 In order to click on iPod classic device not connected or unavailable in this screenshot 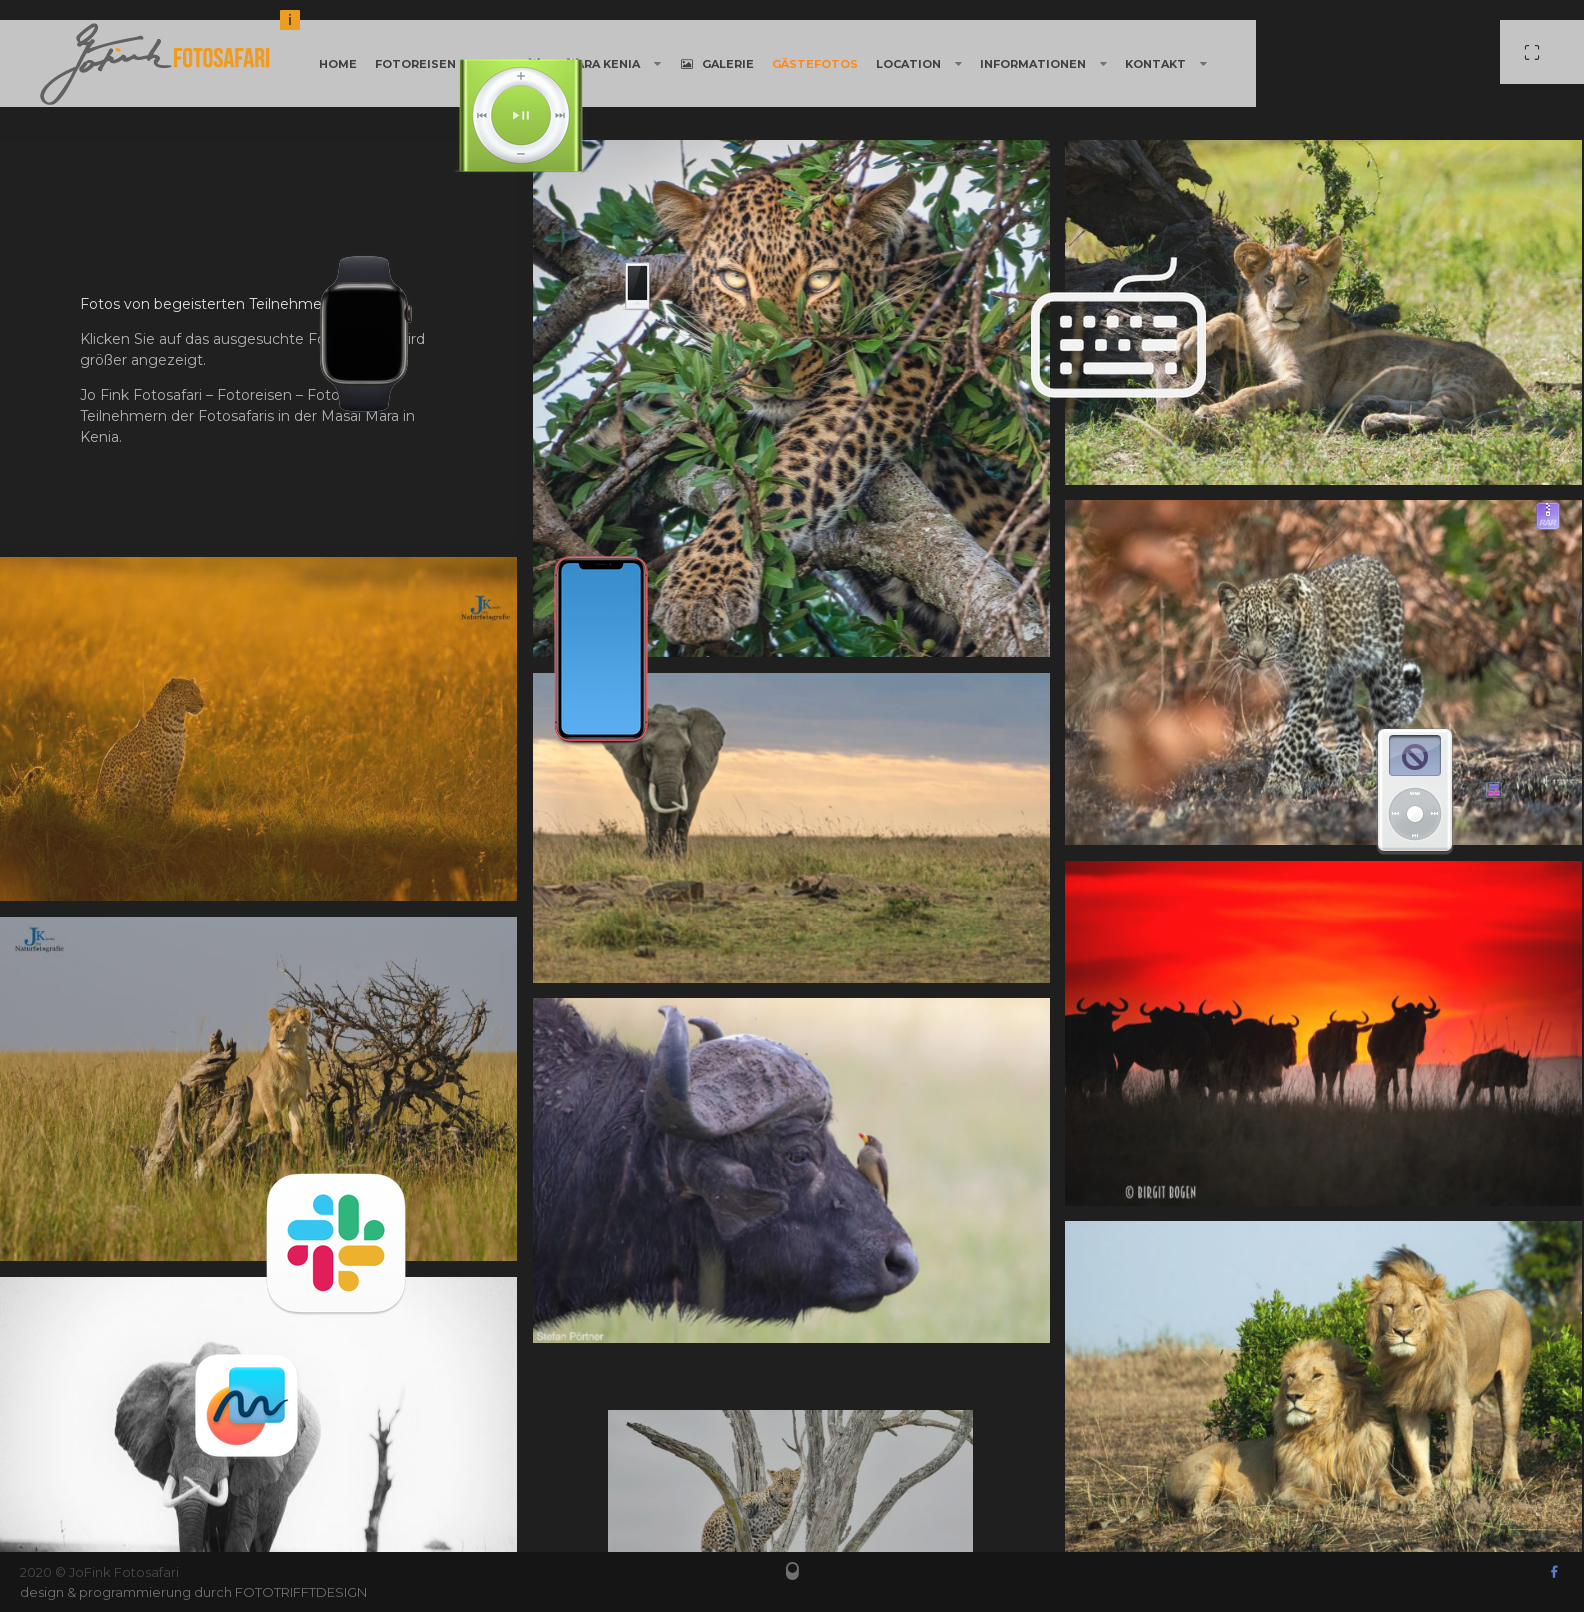, I will do `click(1415, 791)`.